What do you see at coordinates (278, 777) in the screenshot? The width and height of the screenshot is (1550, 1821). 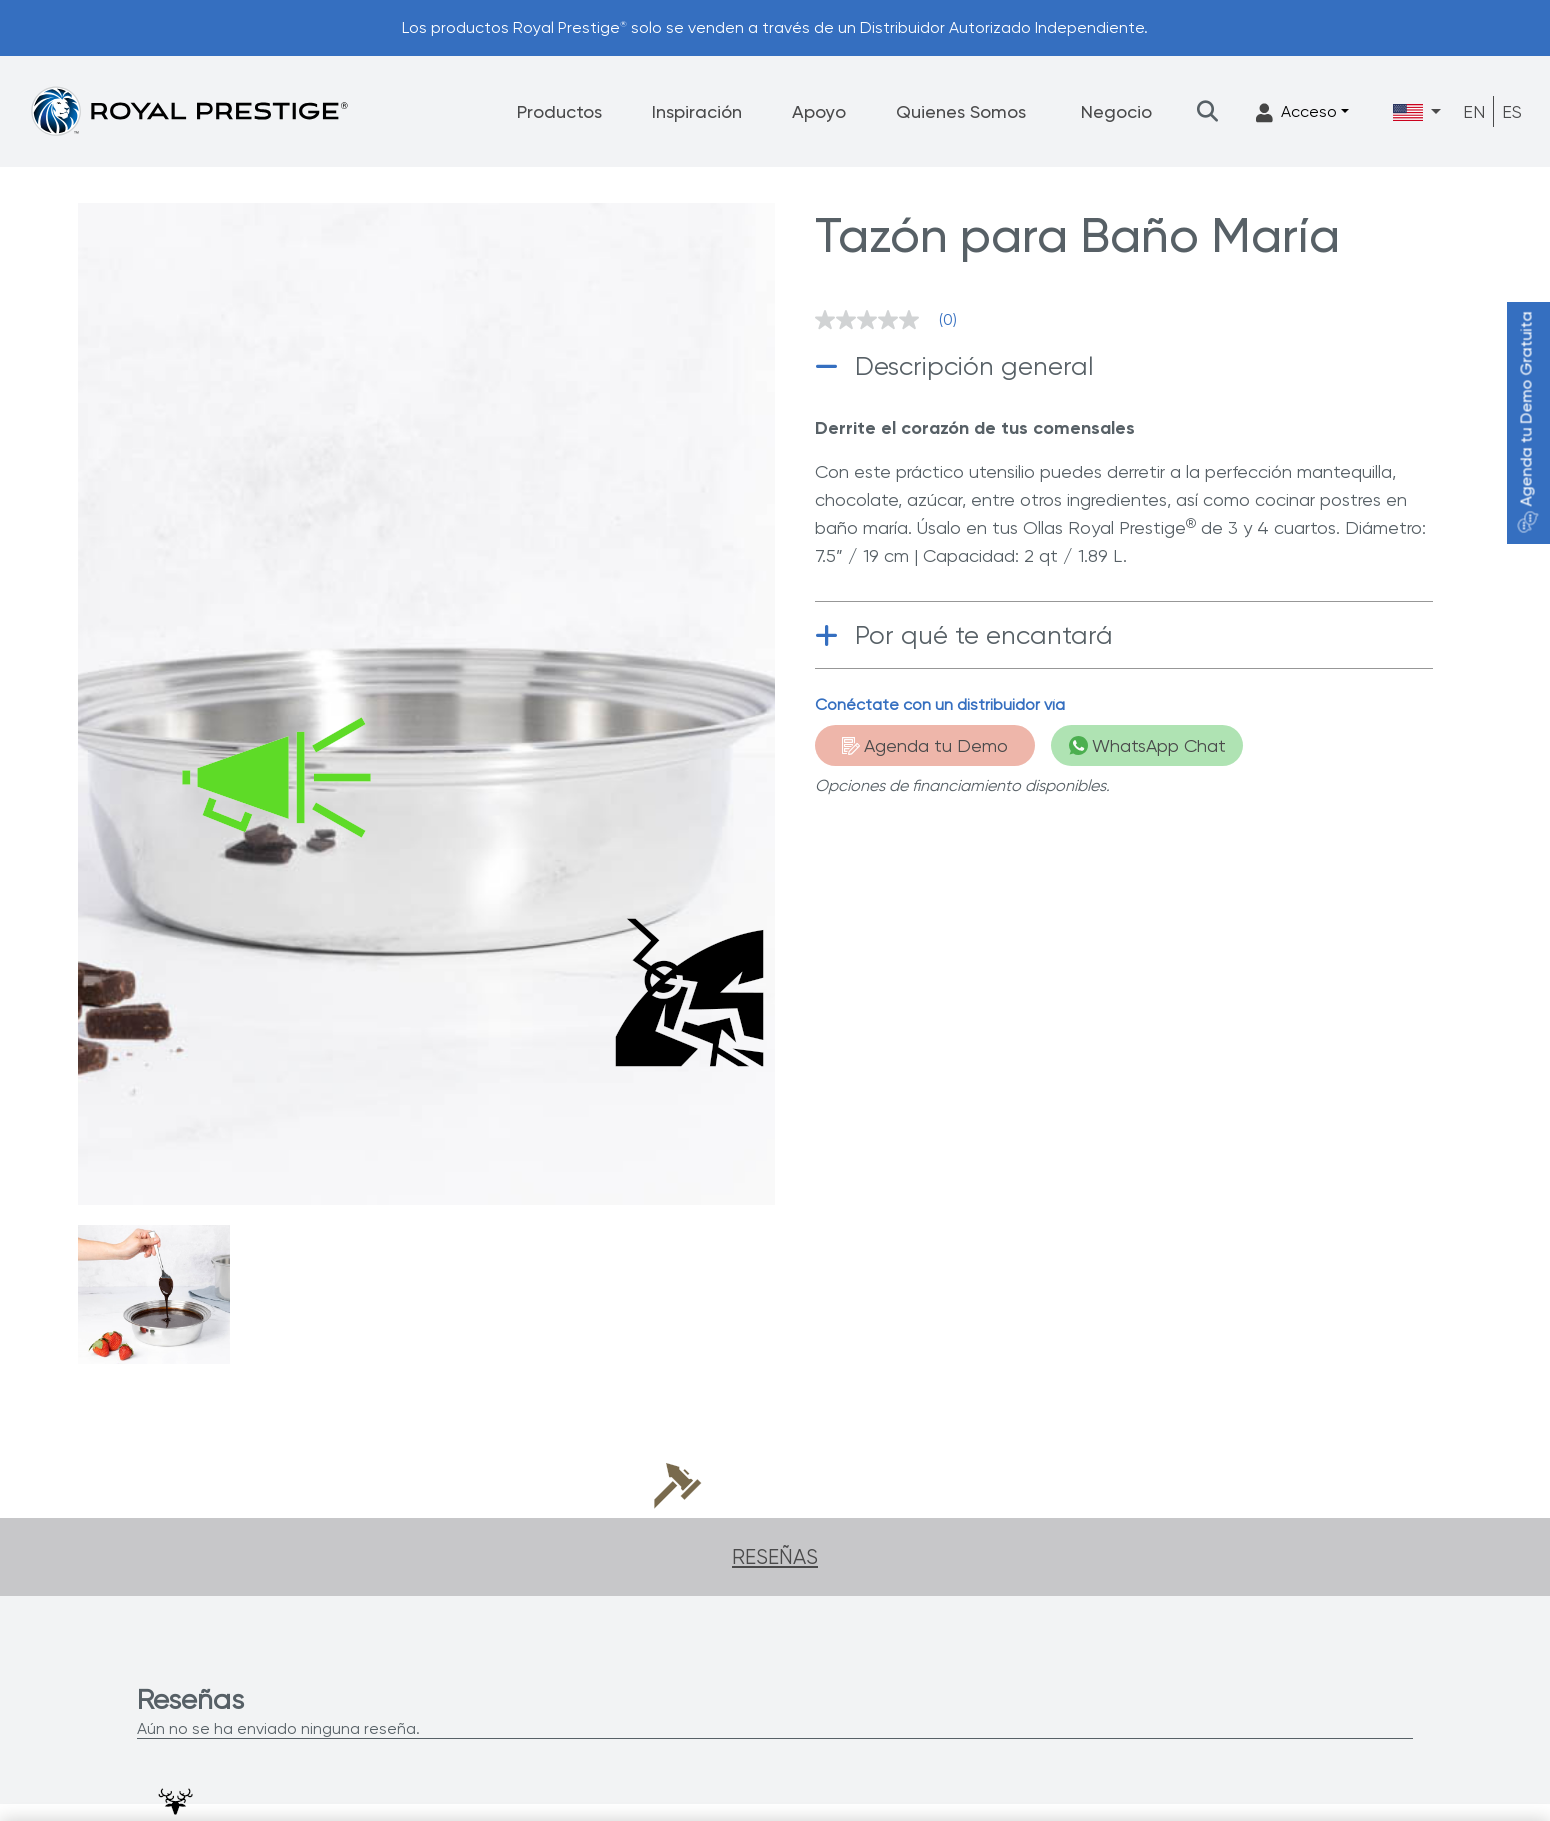 I see `make an announcement or broadcast` at bounding box center [278, 777].